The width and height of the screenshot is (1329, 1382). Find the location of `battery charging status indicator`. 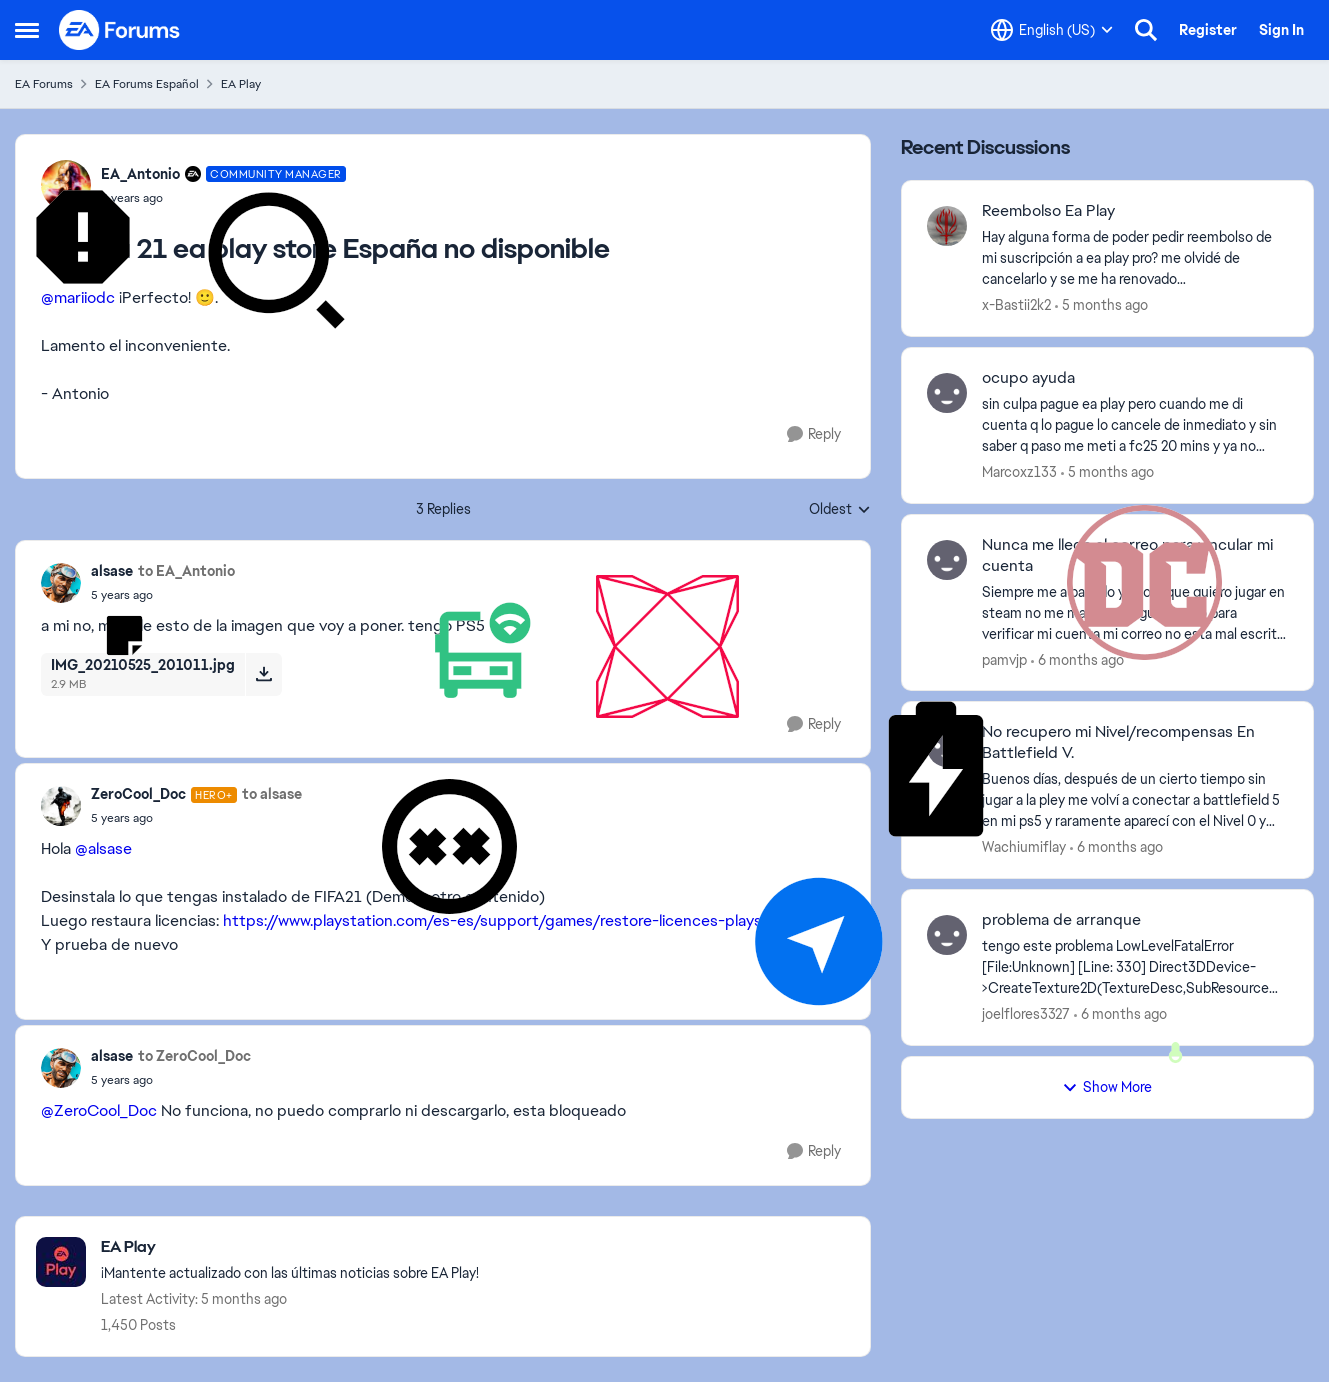

battery charging status indicator is located at coordinates (936, 769).